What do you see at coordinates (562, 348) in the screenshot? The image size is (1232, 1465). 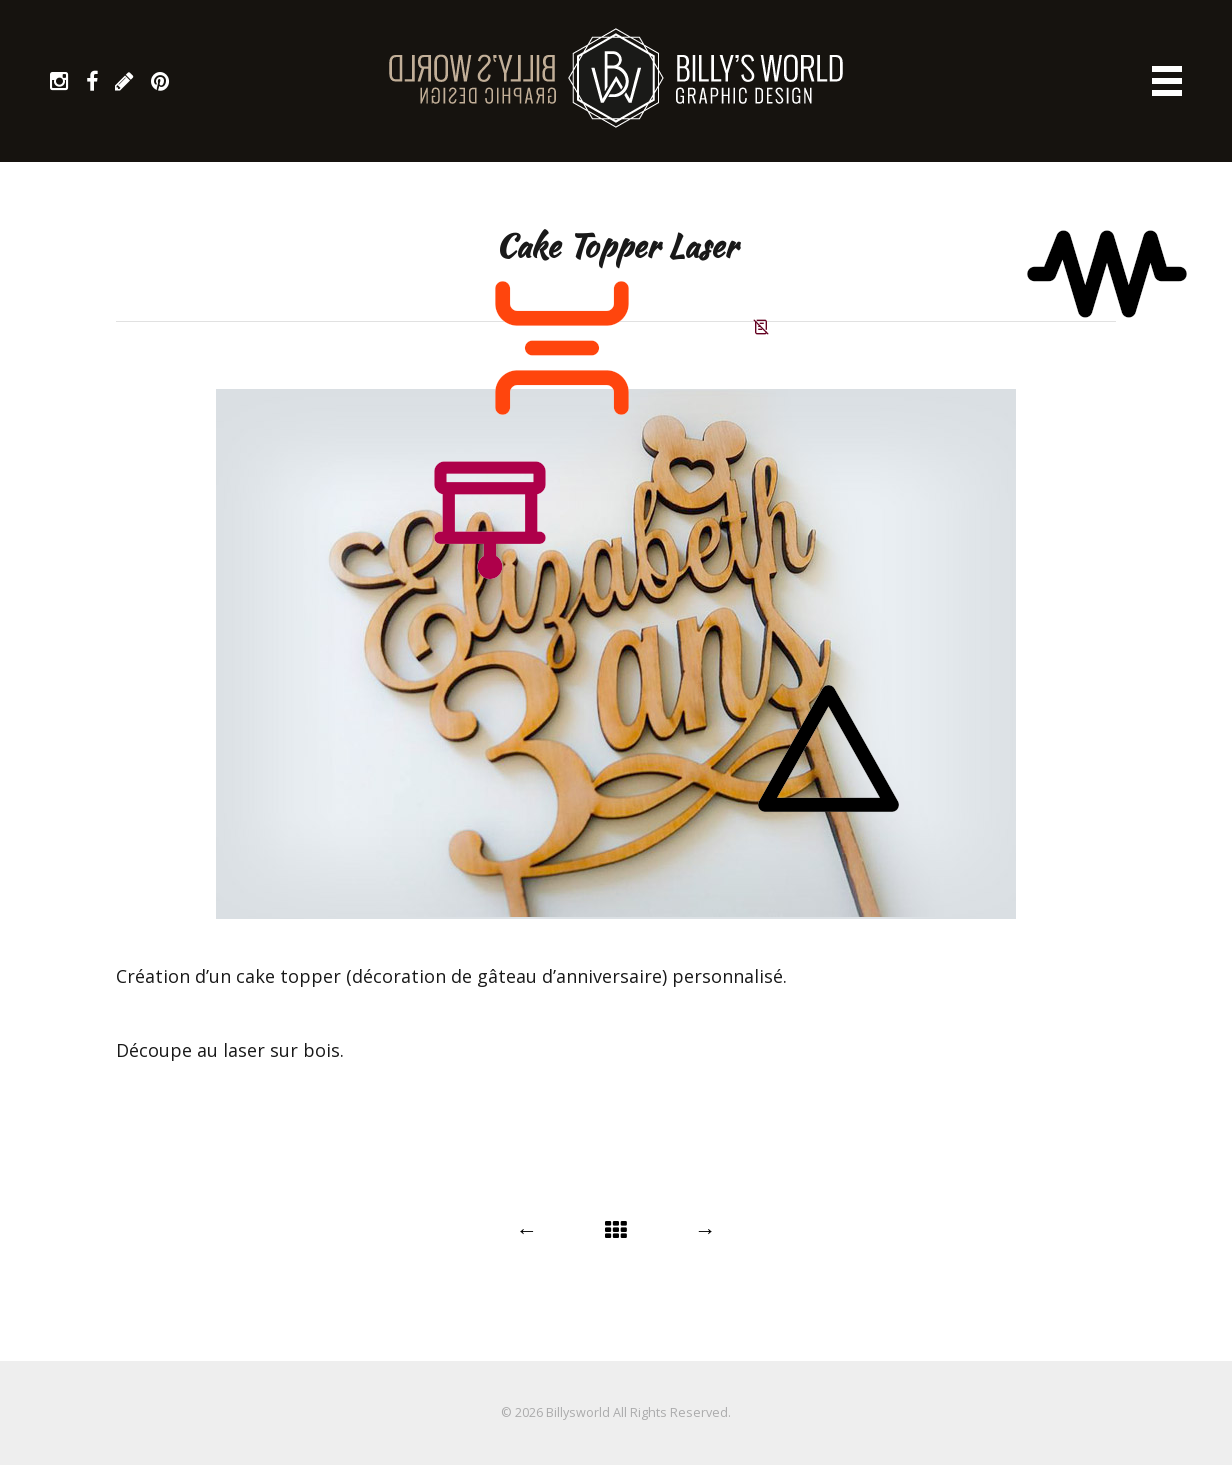 I see `adjust vertical spacing between elements` at bounding box center [562, 348].